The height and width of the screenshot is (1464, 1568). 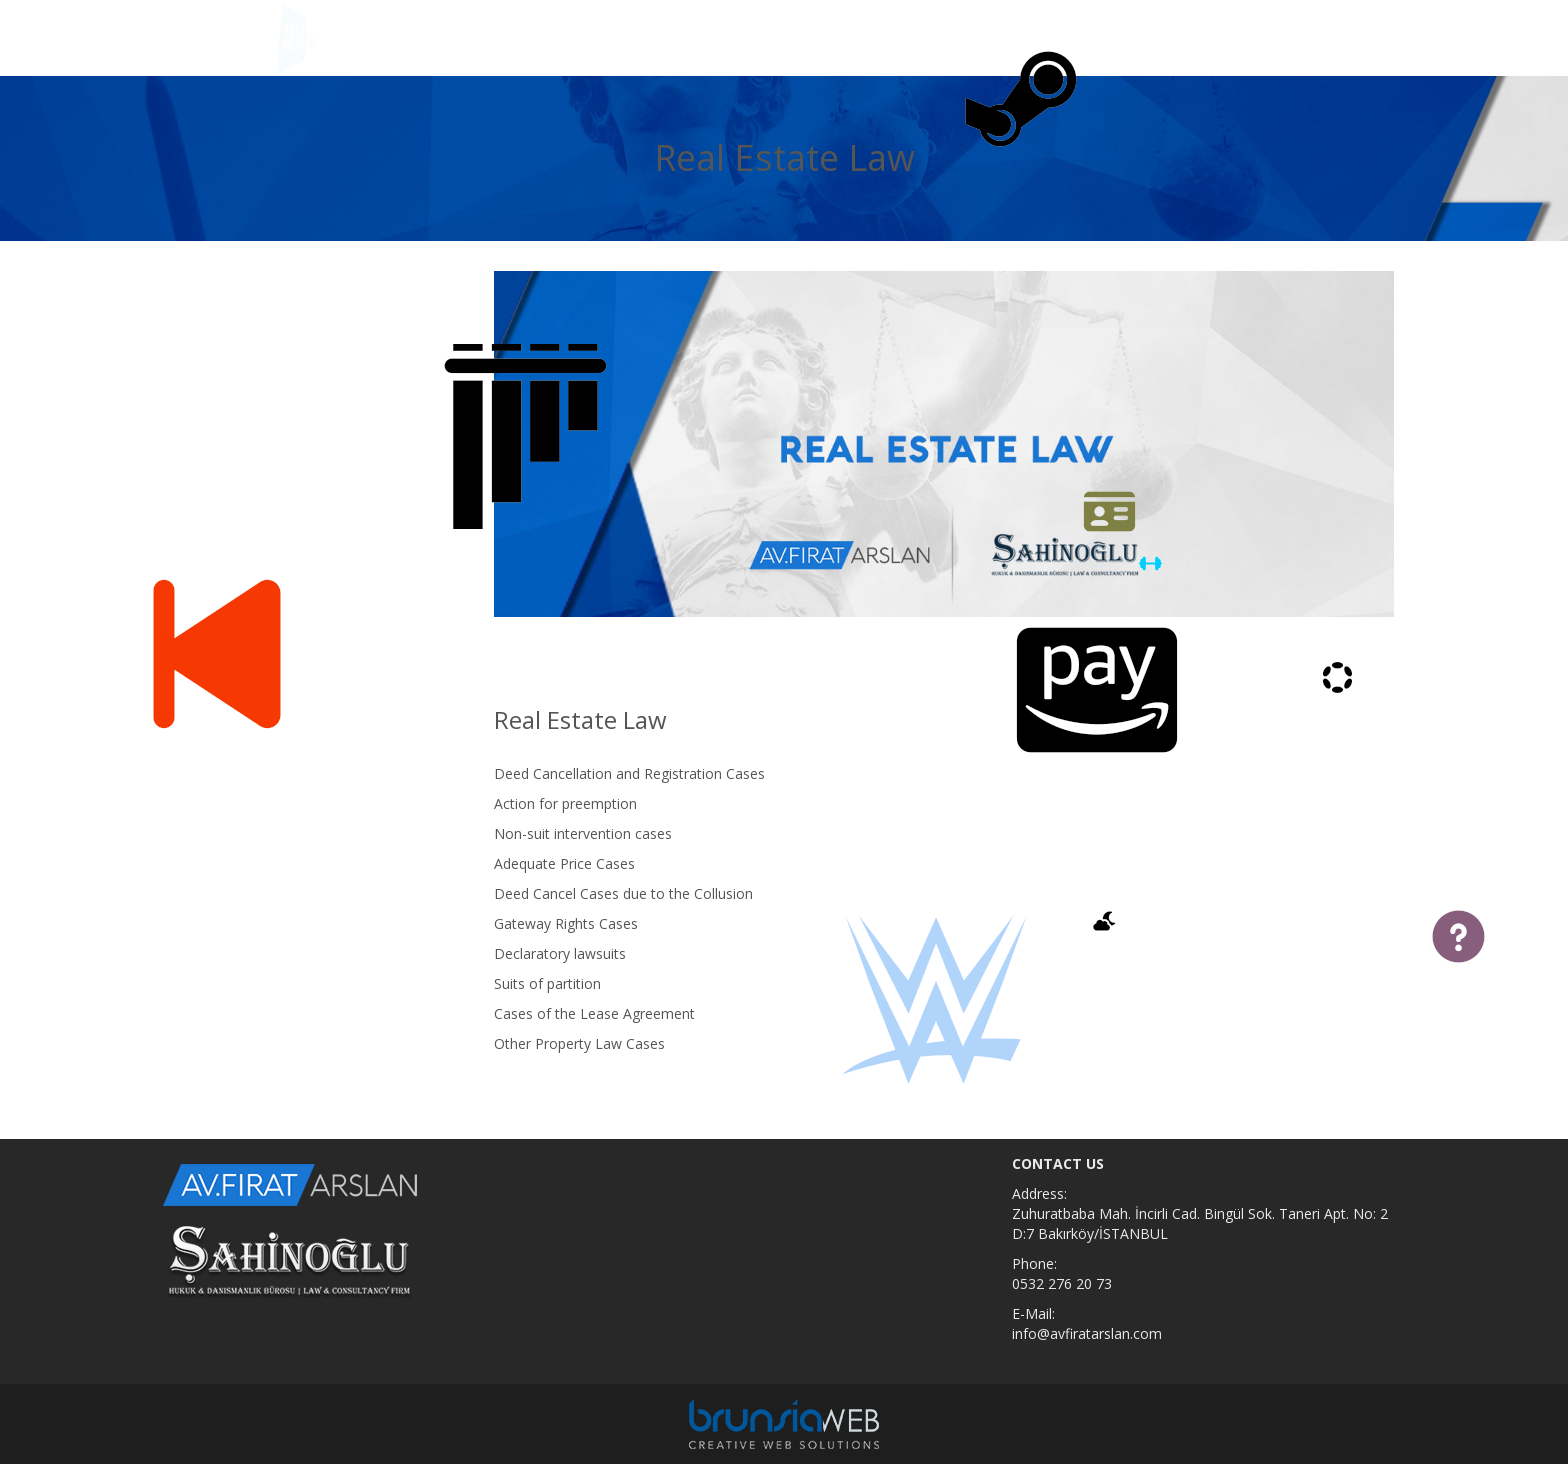 I want to click on WWE official logo, so click(x=934, y=999).